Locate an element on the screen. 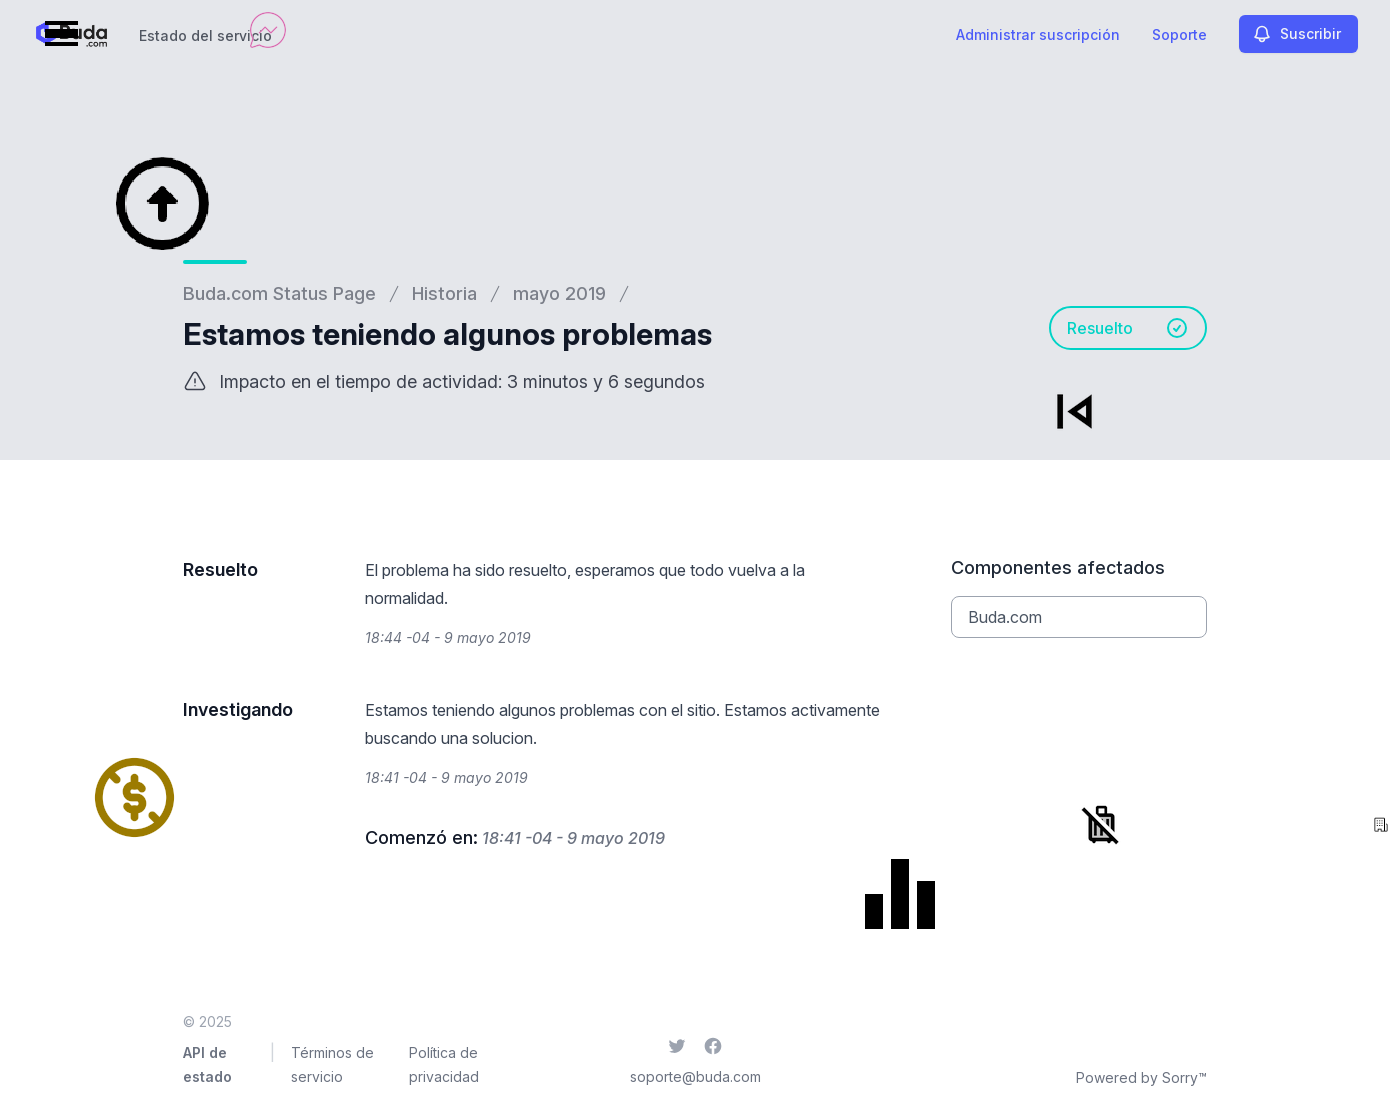  switch to day view in calendar is located at coordinates (61, 32).